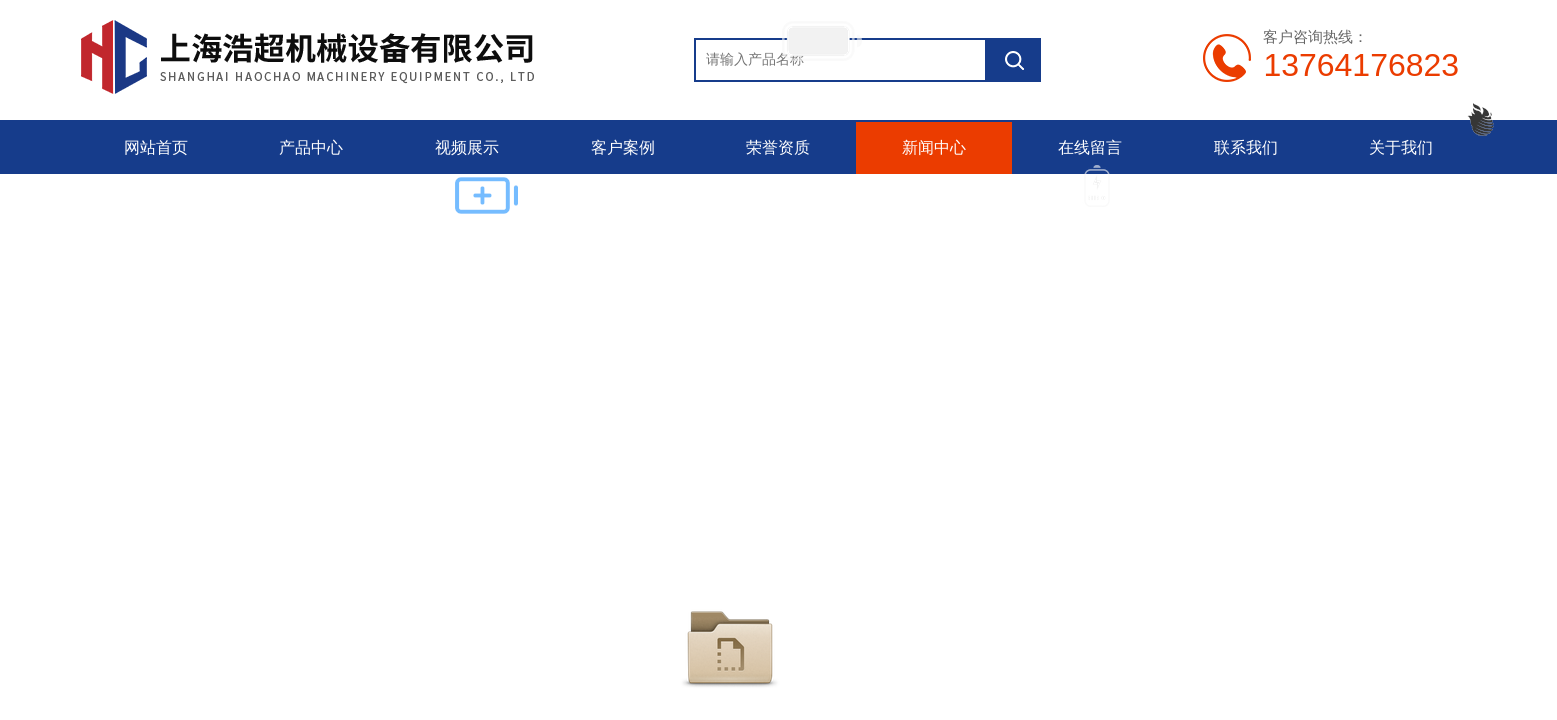 This screenshot has width=1557, height=720. I want to click on add or extend battery life, so click(485, 195).